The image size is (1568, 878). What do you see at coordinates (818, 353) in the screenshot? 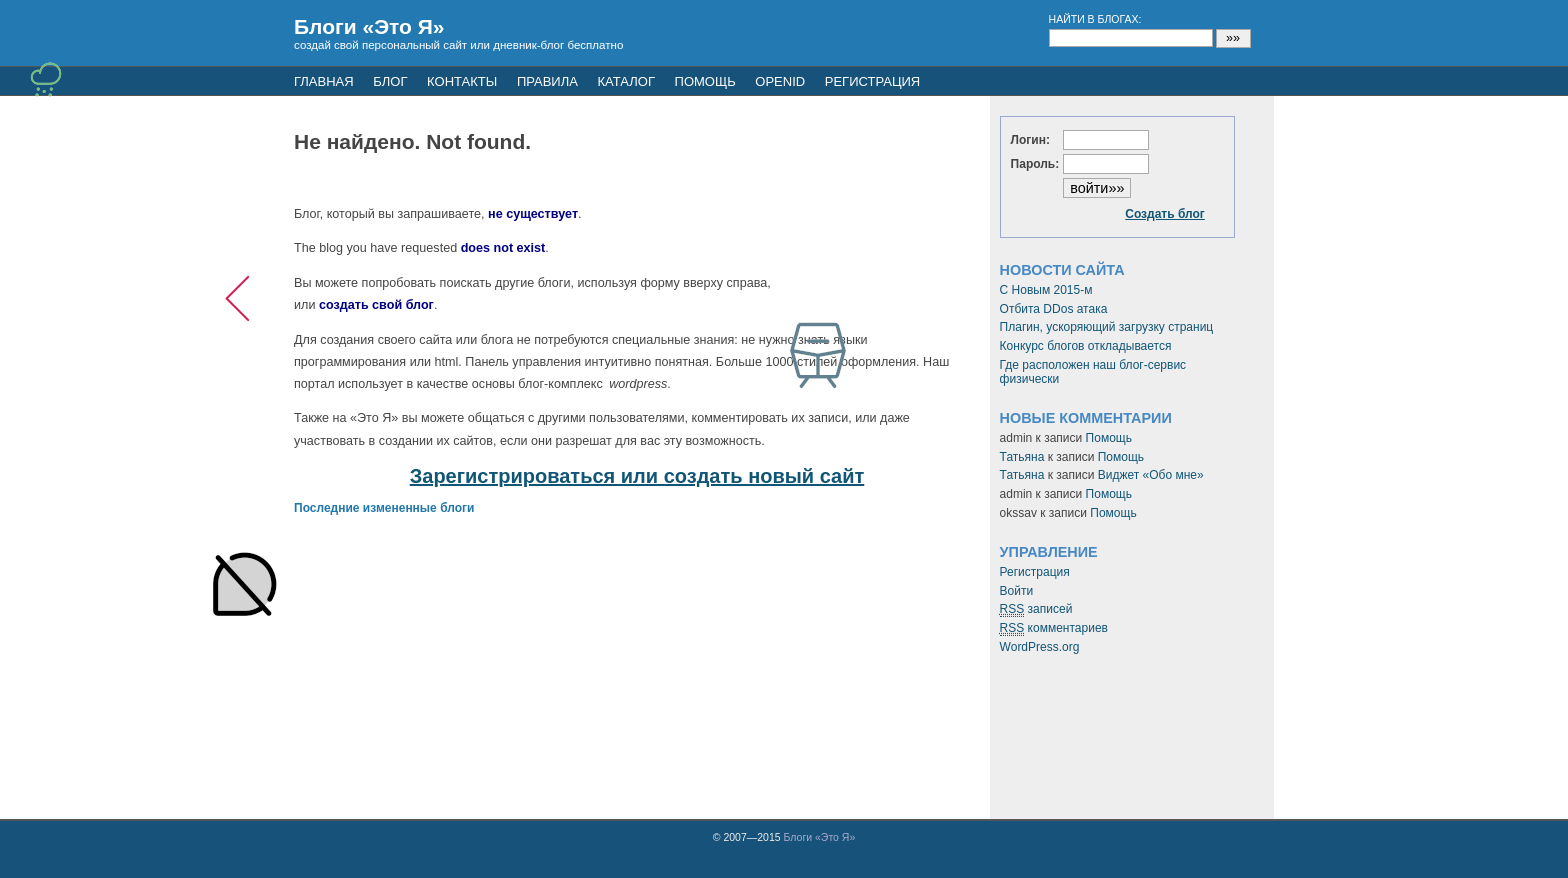
I see `view regional train schedules` at bounding box center [818, 353].